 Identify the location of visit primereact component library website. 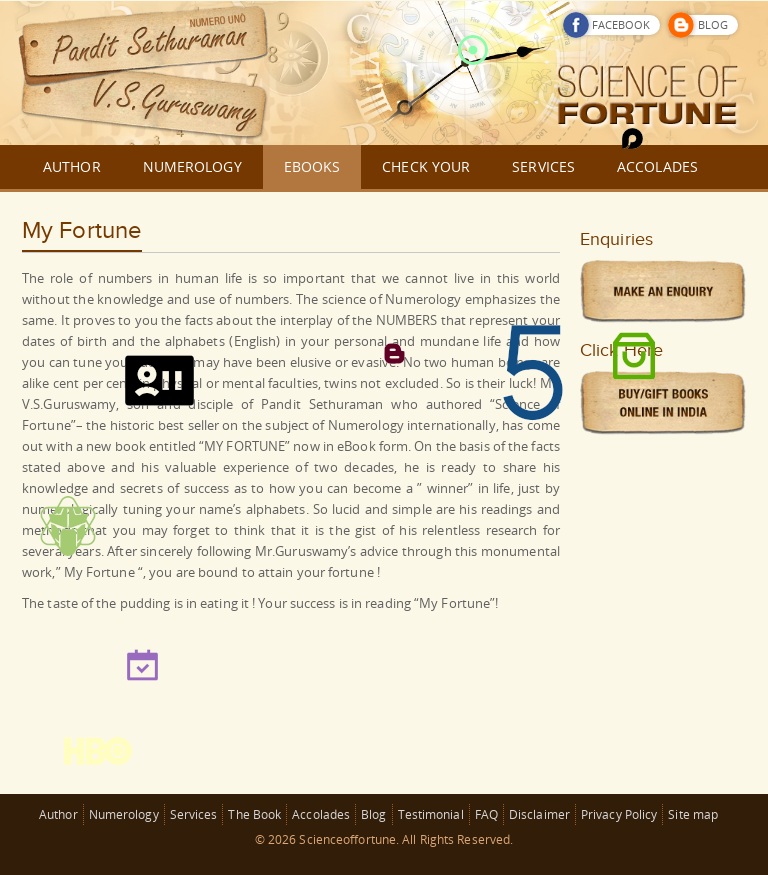
(68, 526).